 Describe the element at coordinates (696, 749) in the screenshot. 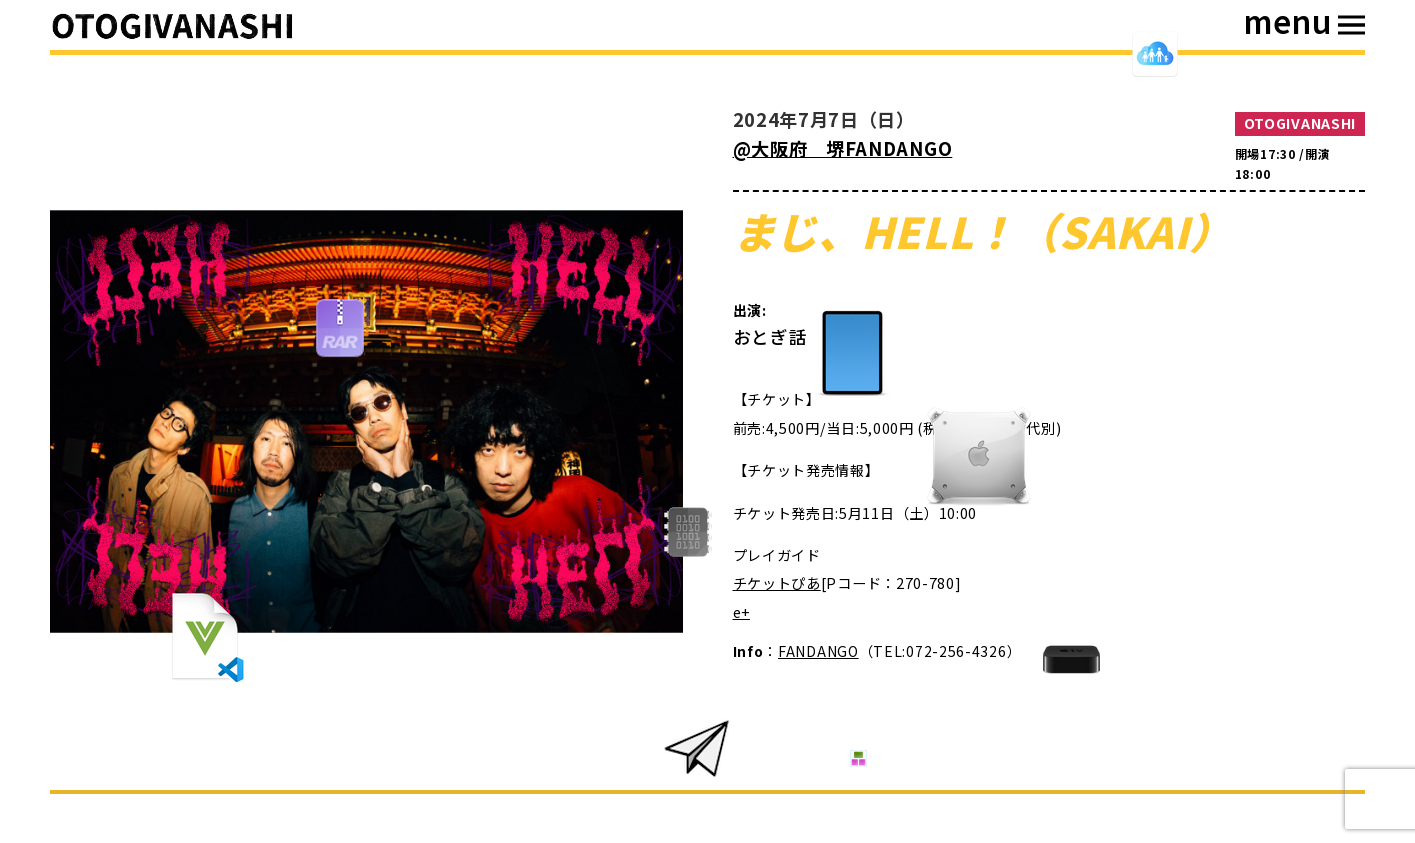

I see `view sent messages folder` at that location.